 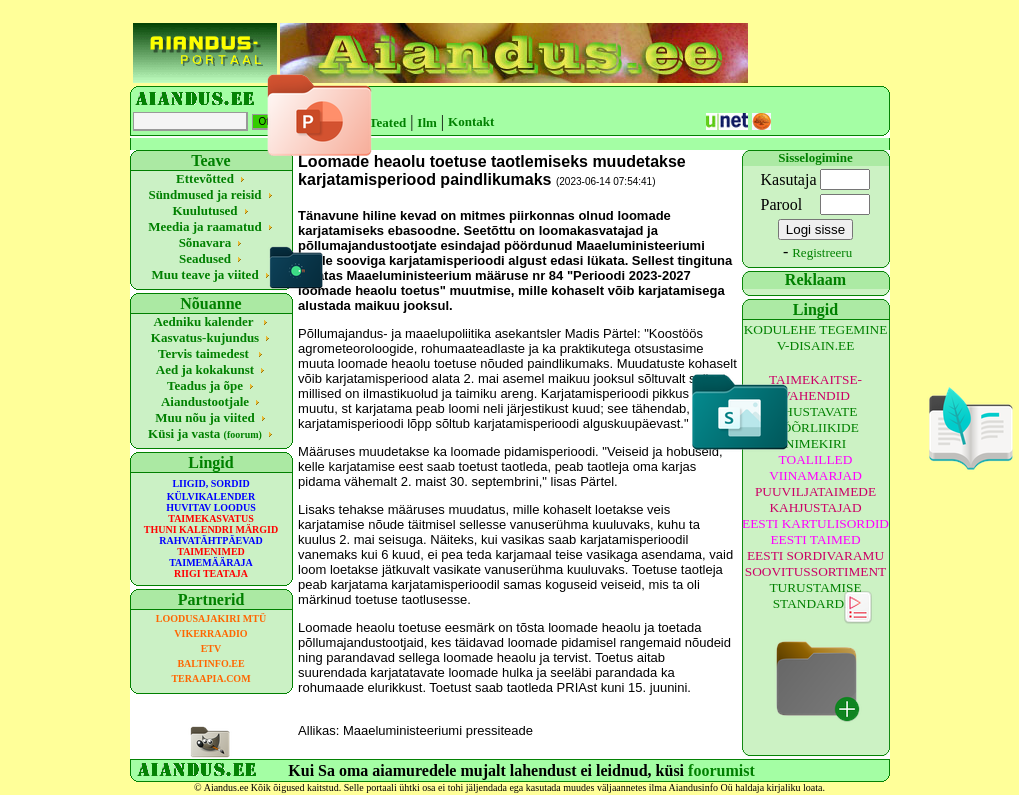 I want to click on create a new folder, so click(x=816, y=678).